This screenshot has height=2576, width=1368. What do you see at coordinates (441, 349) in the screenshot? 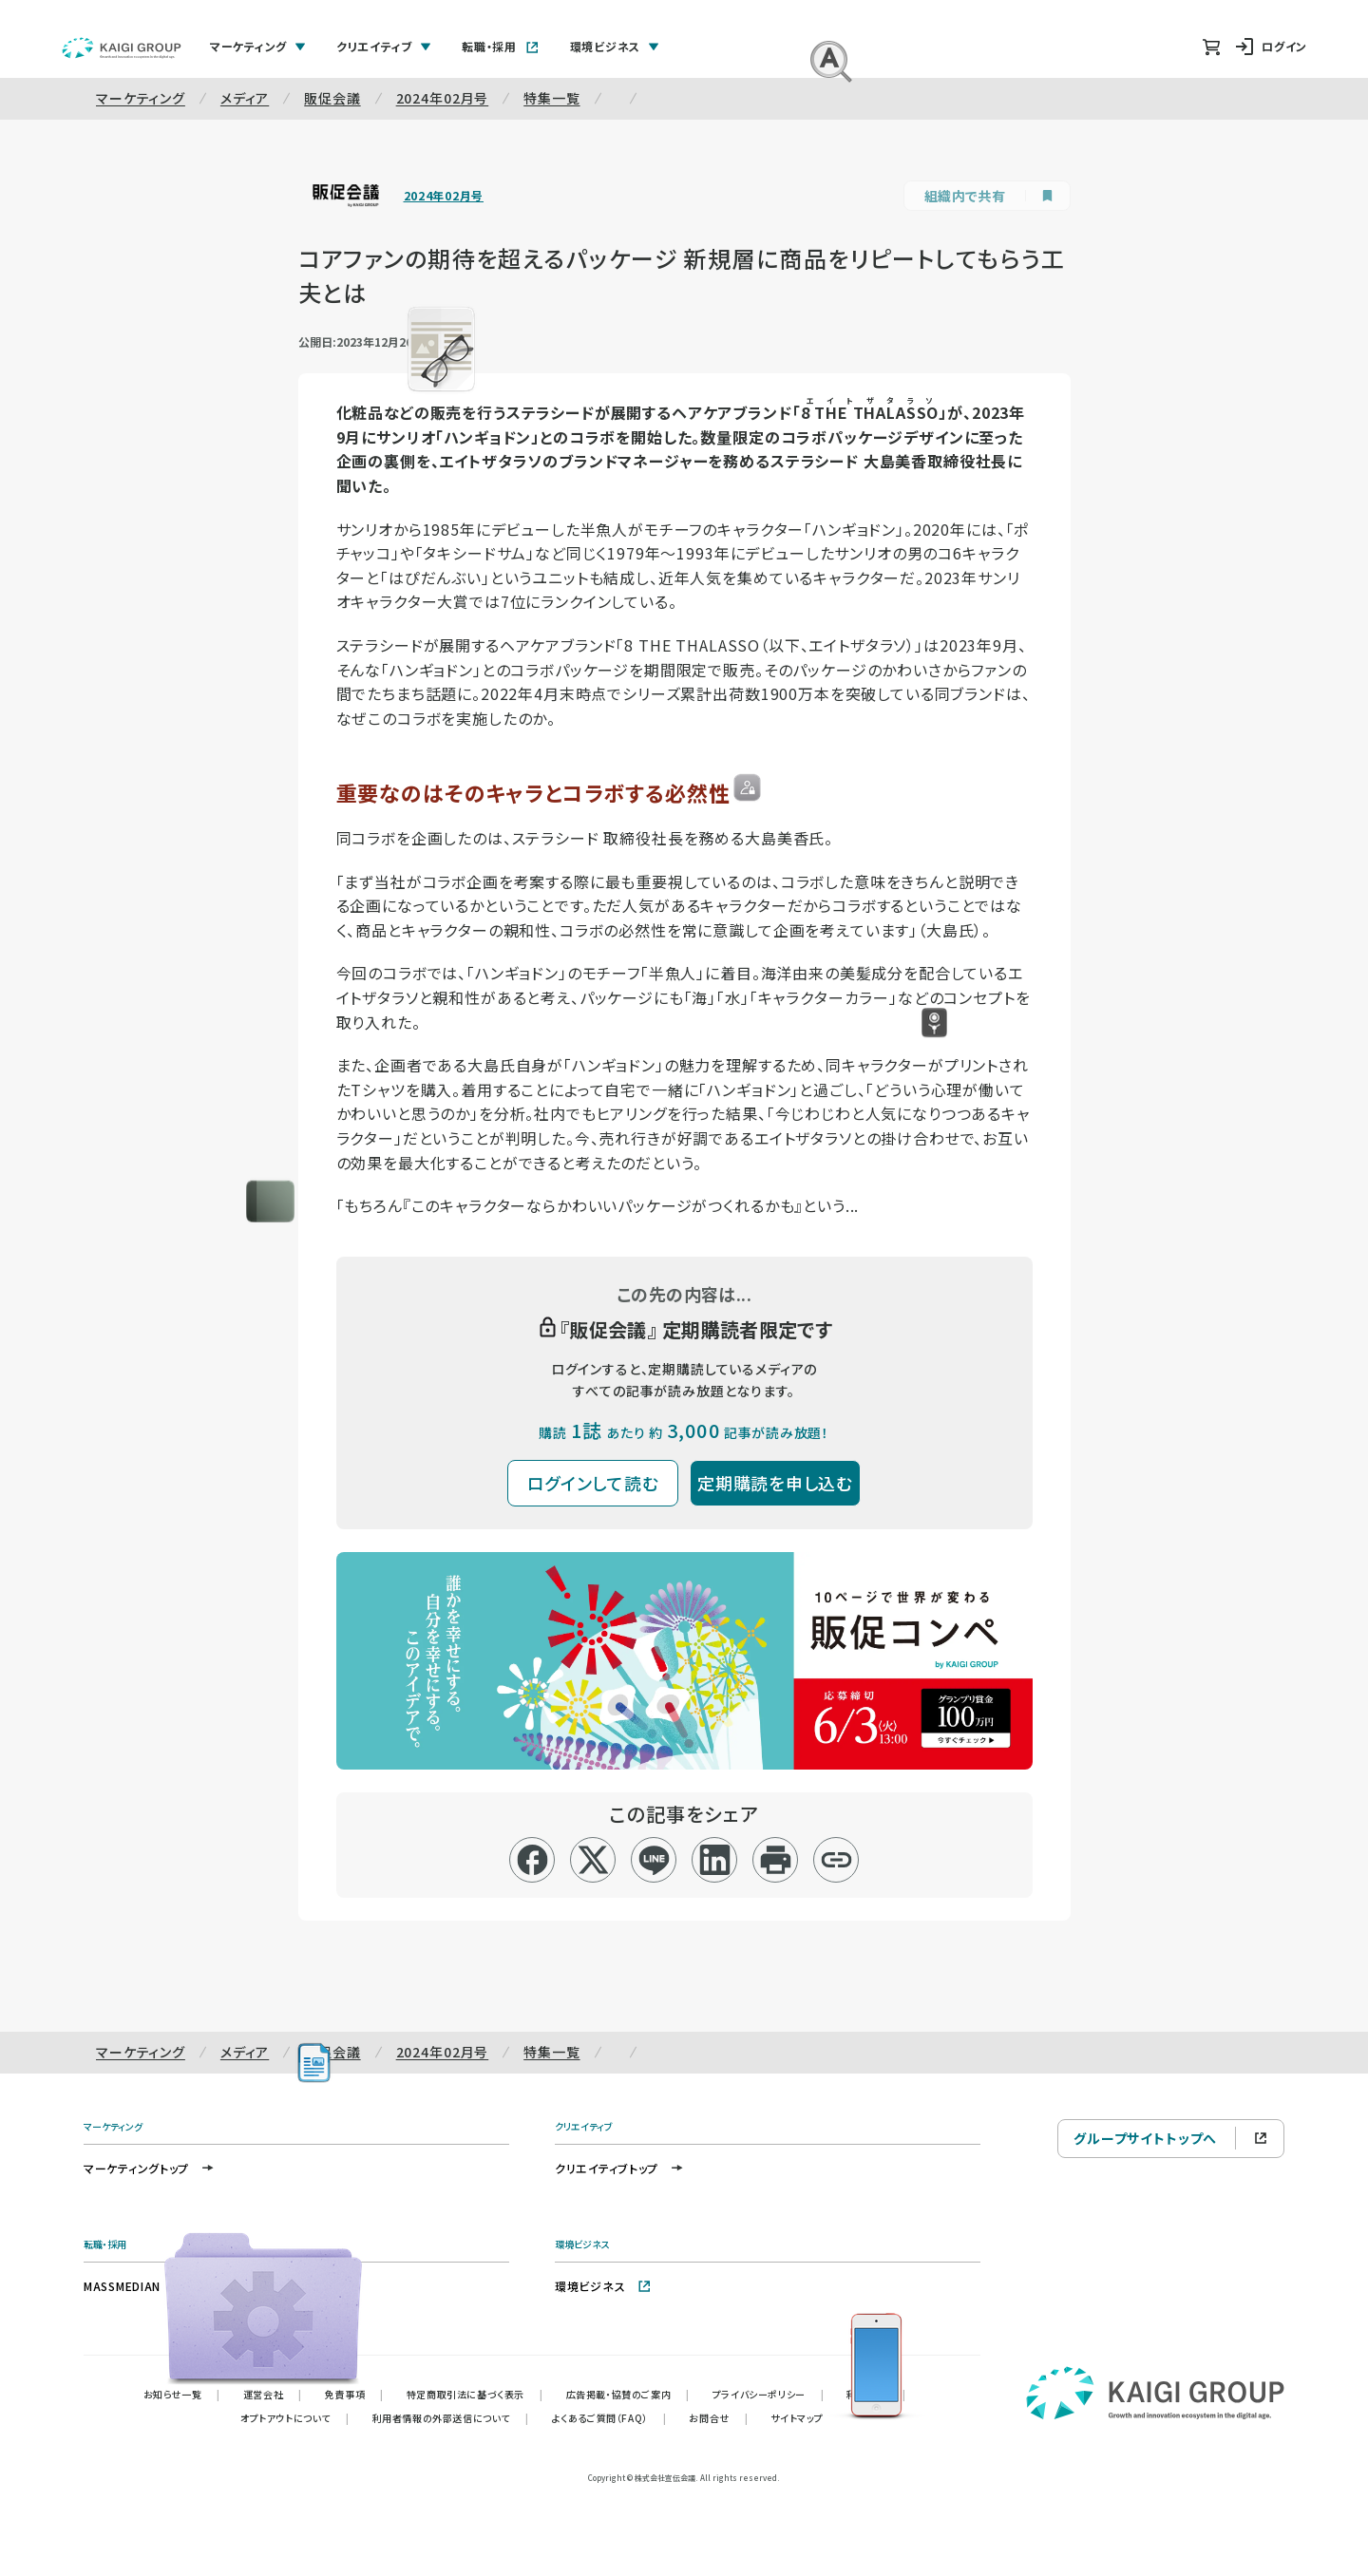
I see `open documents viewer app` at bounding box center [441, 349].